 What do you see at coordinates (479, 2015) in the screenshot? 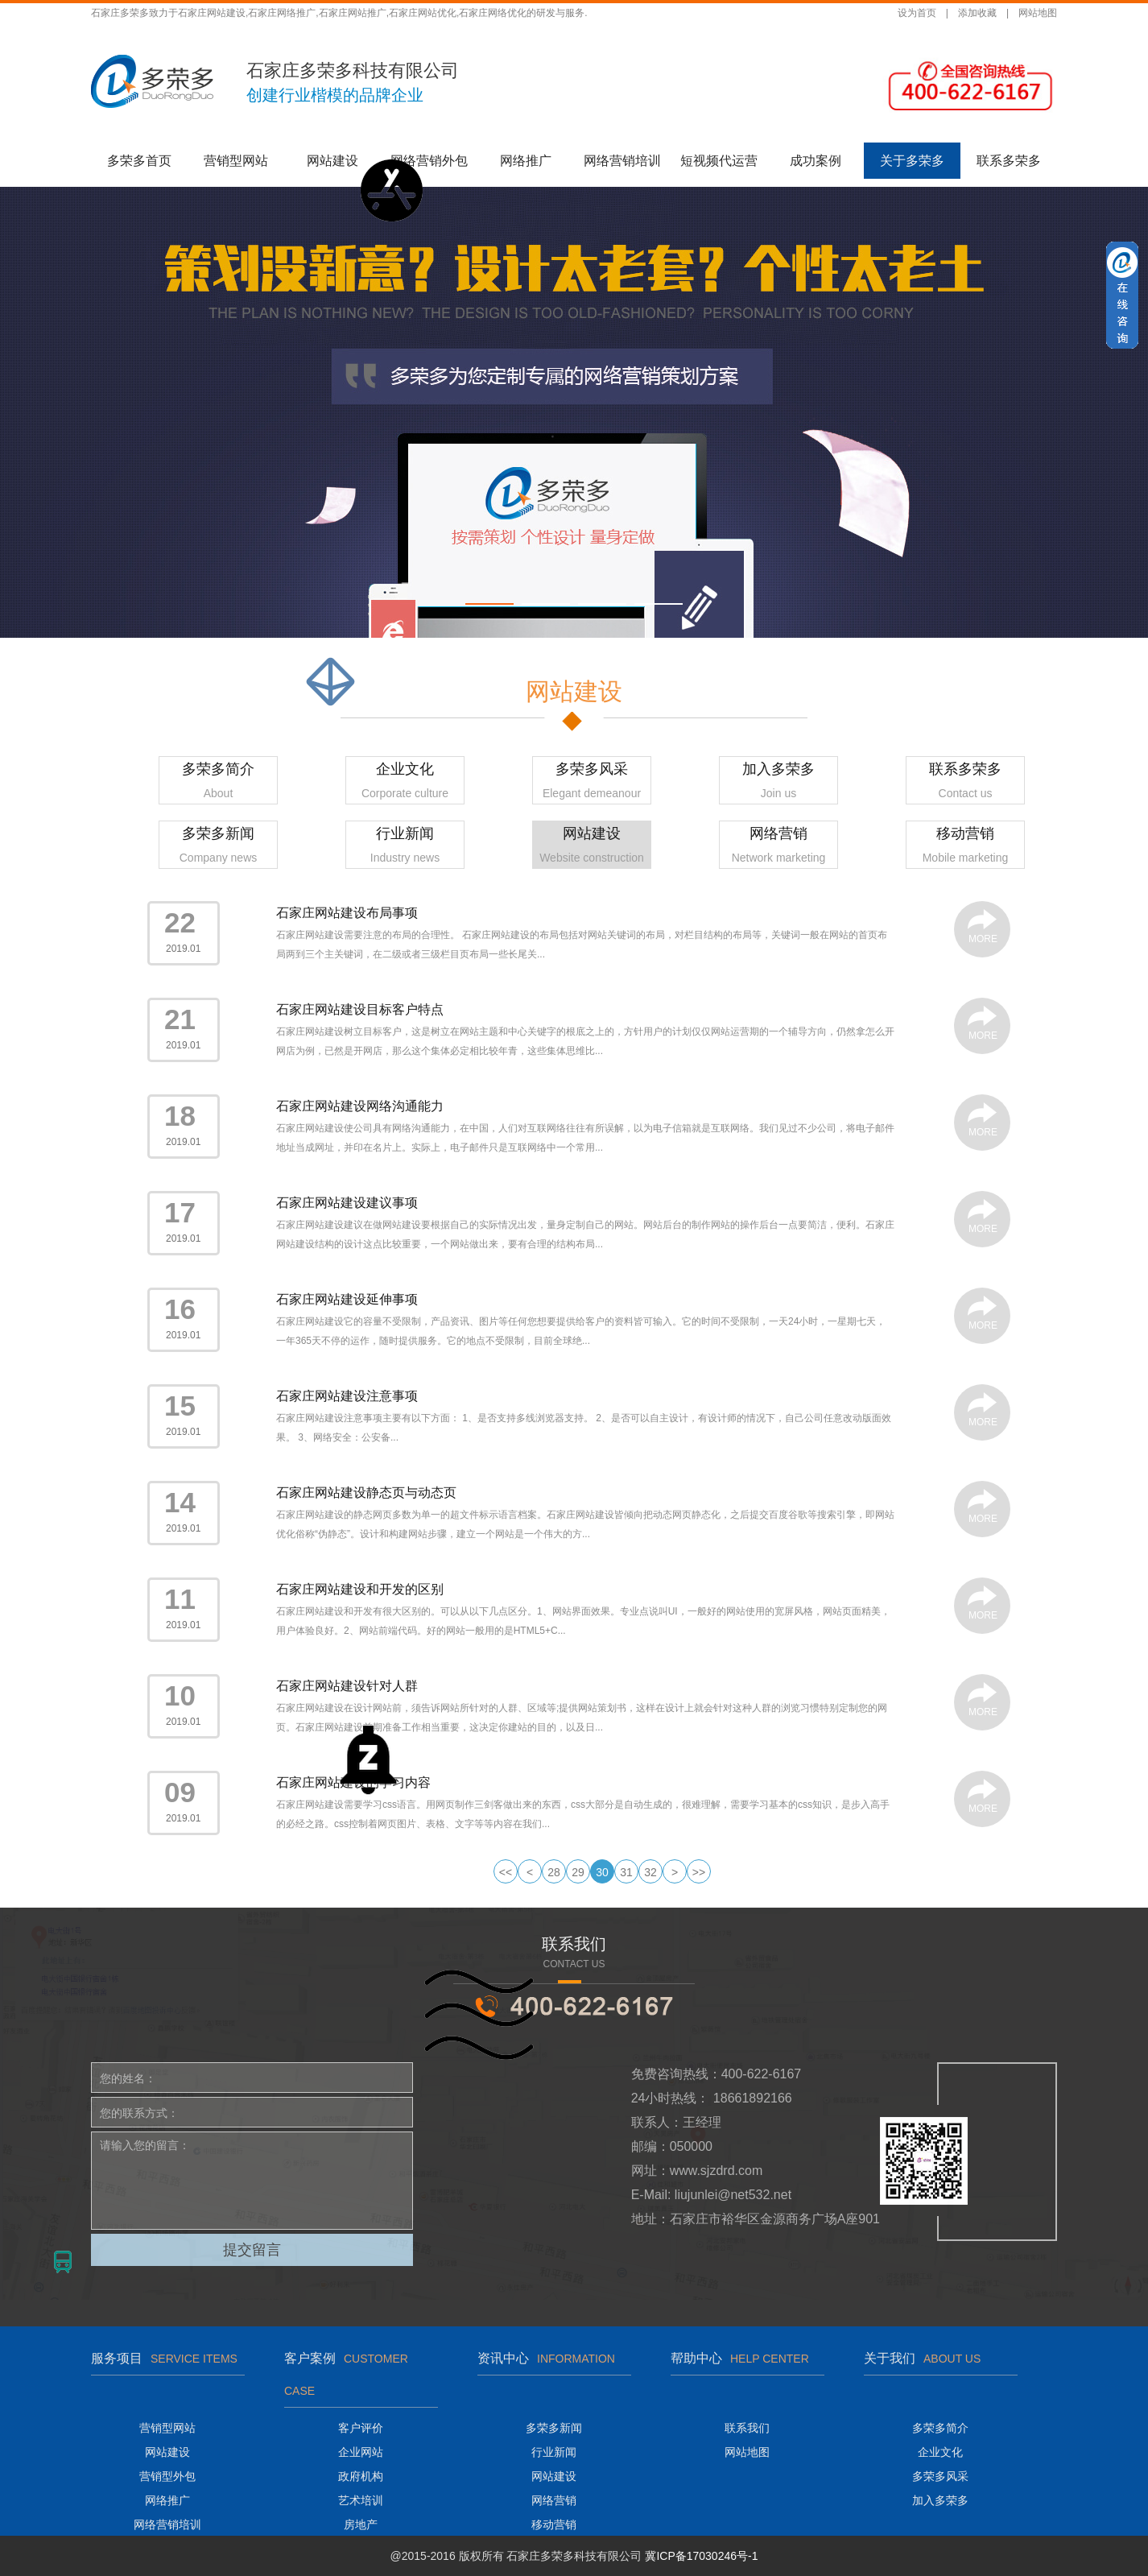
I see `indicates water or aquatic features` at bounding box center [479, 2015].